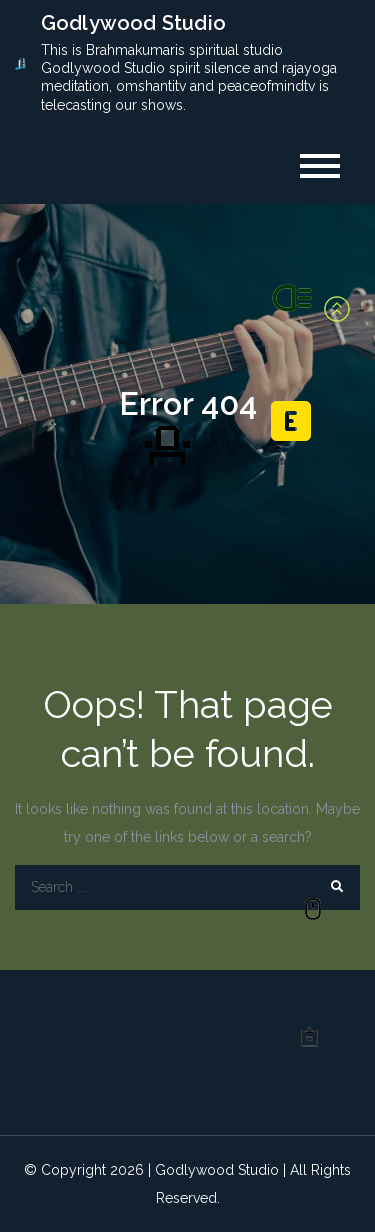 The image size is (375, 1232). I want to click on indicates an "E" rating or classification, so click(291, 421).